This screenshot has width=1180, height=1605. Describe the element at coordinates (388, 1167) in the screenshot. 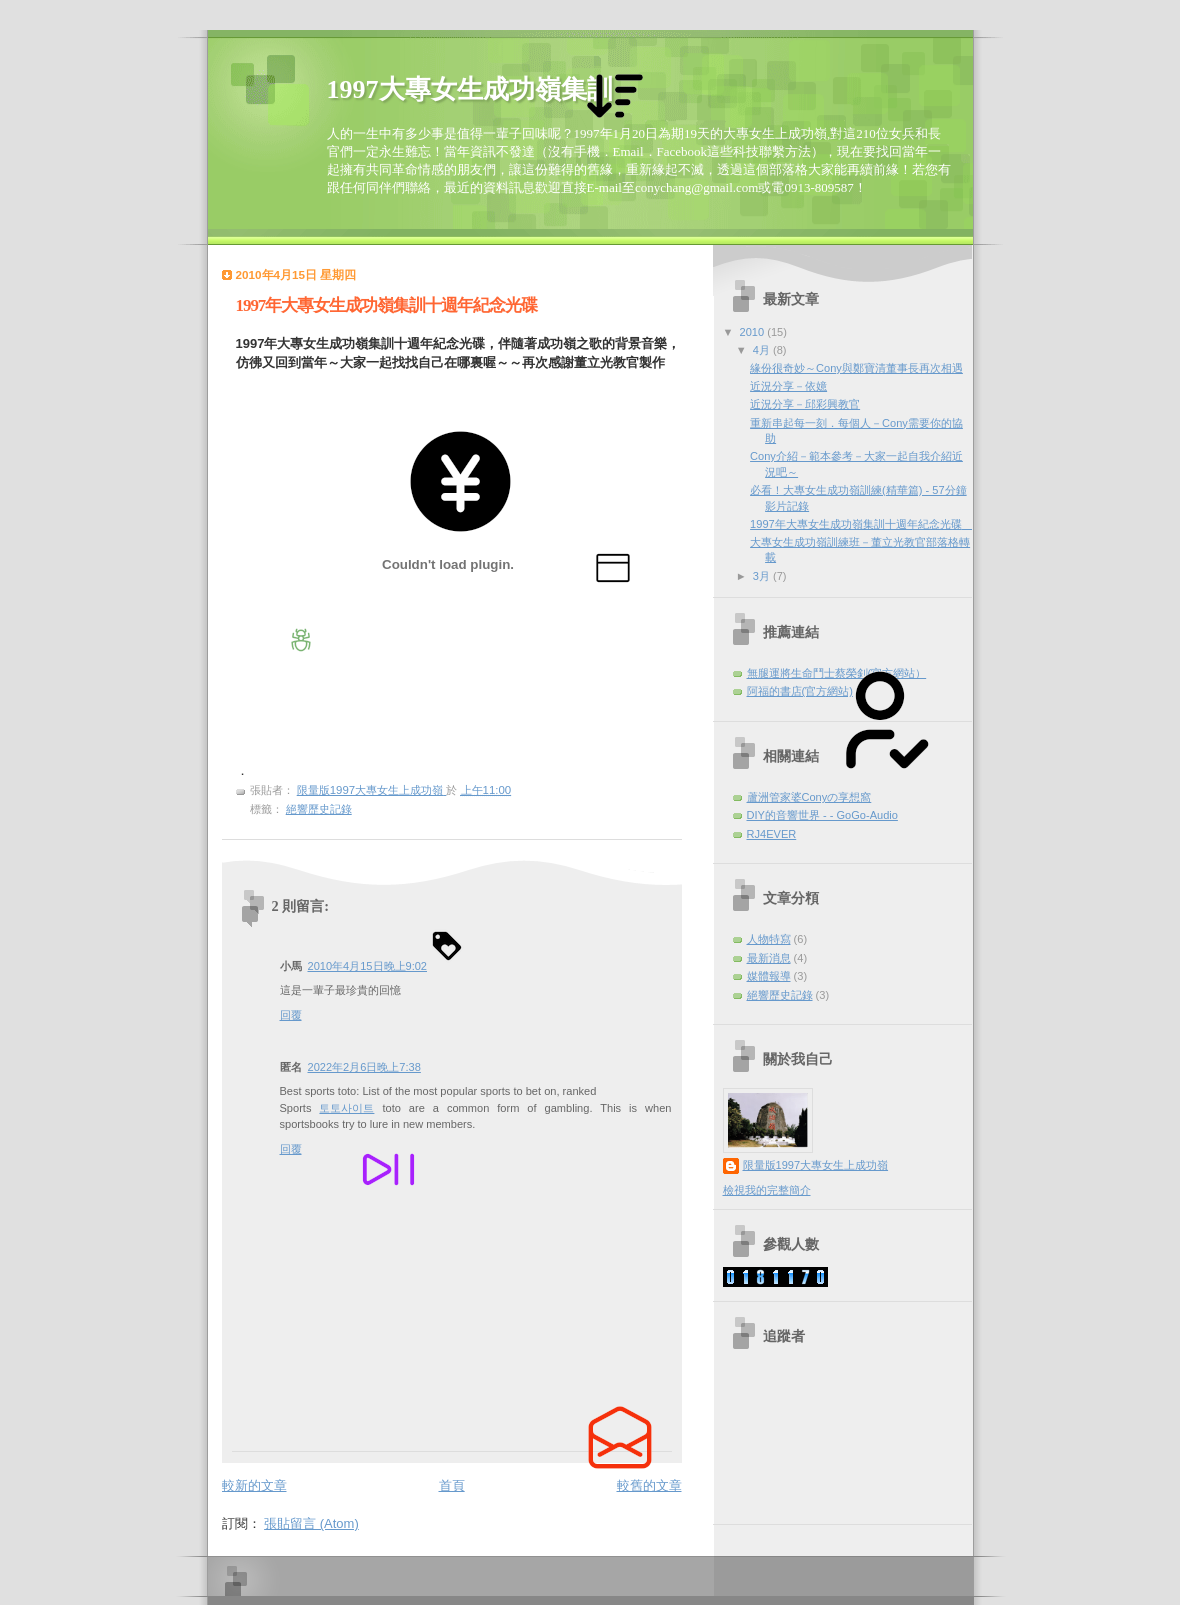

I see `toggle between play and pause for media playback` at that location.